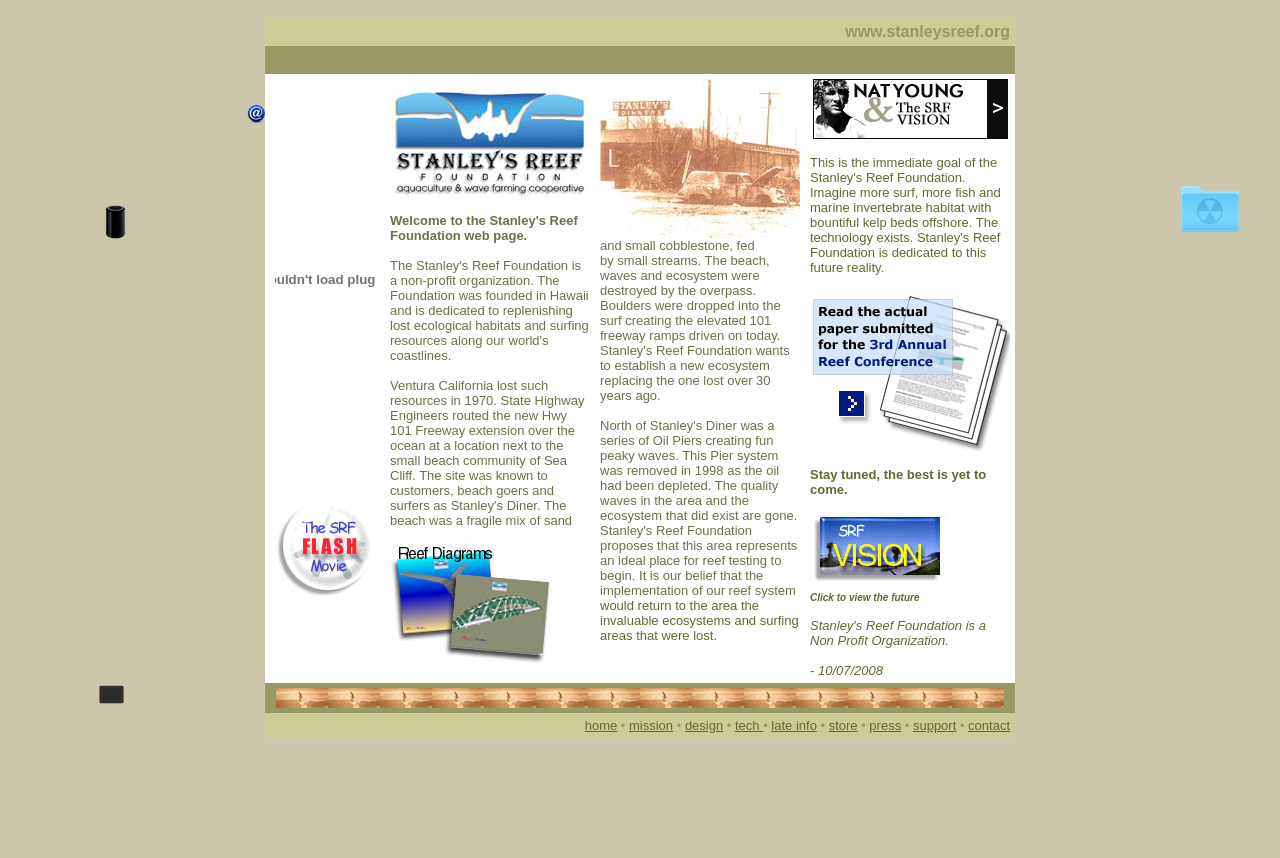 The height and width of the screenshot is (858, 1280). Describe the element at coordinates (115, 222) in the screenshot. I see `mac pro (2013 cylinder model) device icon` at that location.